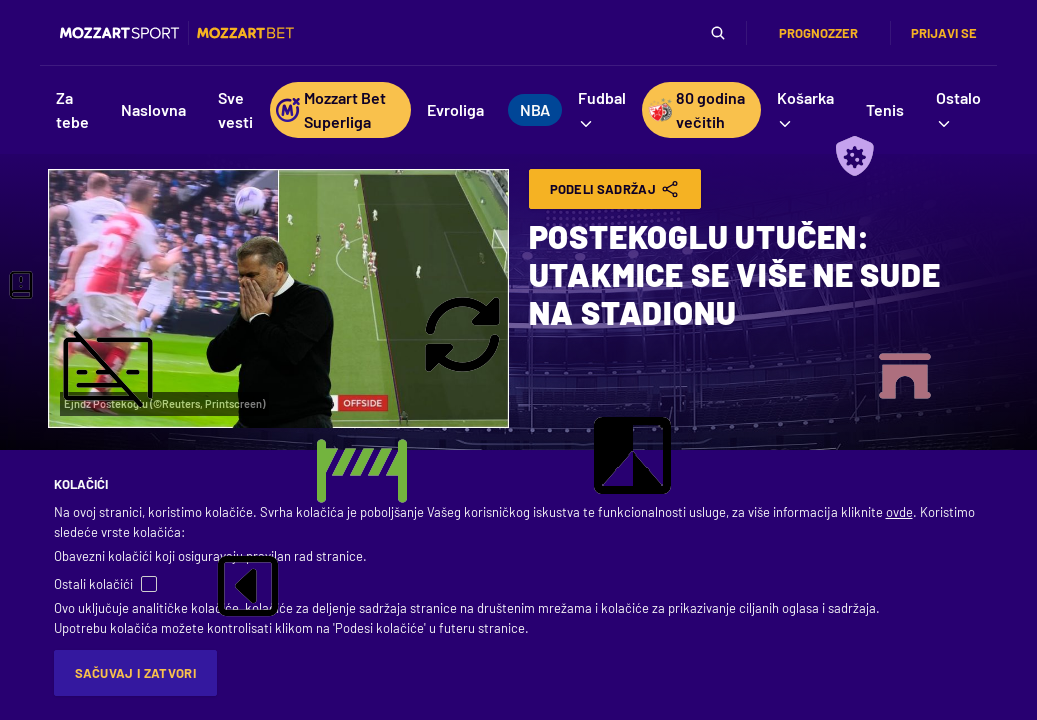  Describe the element at coordinates (21, 285) in the screenshot. I see `indicates an alert or notification related to a book or reading item` at that location.